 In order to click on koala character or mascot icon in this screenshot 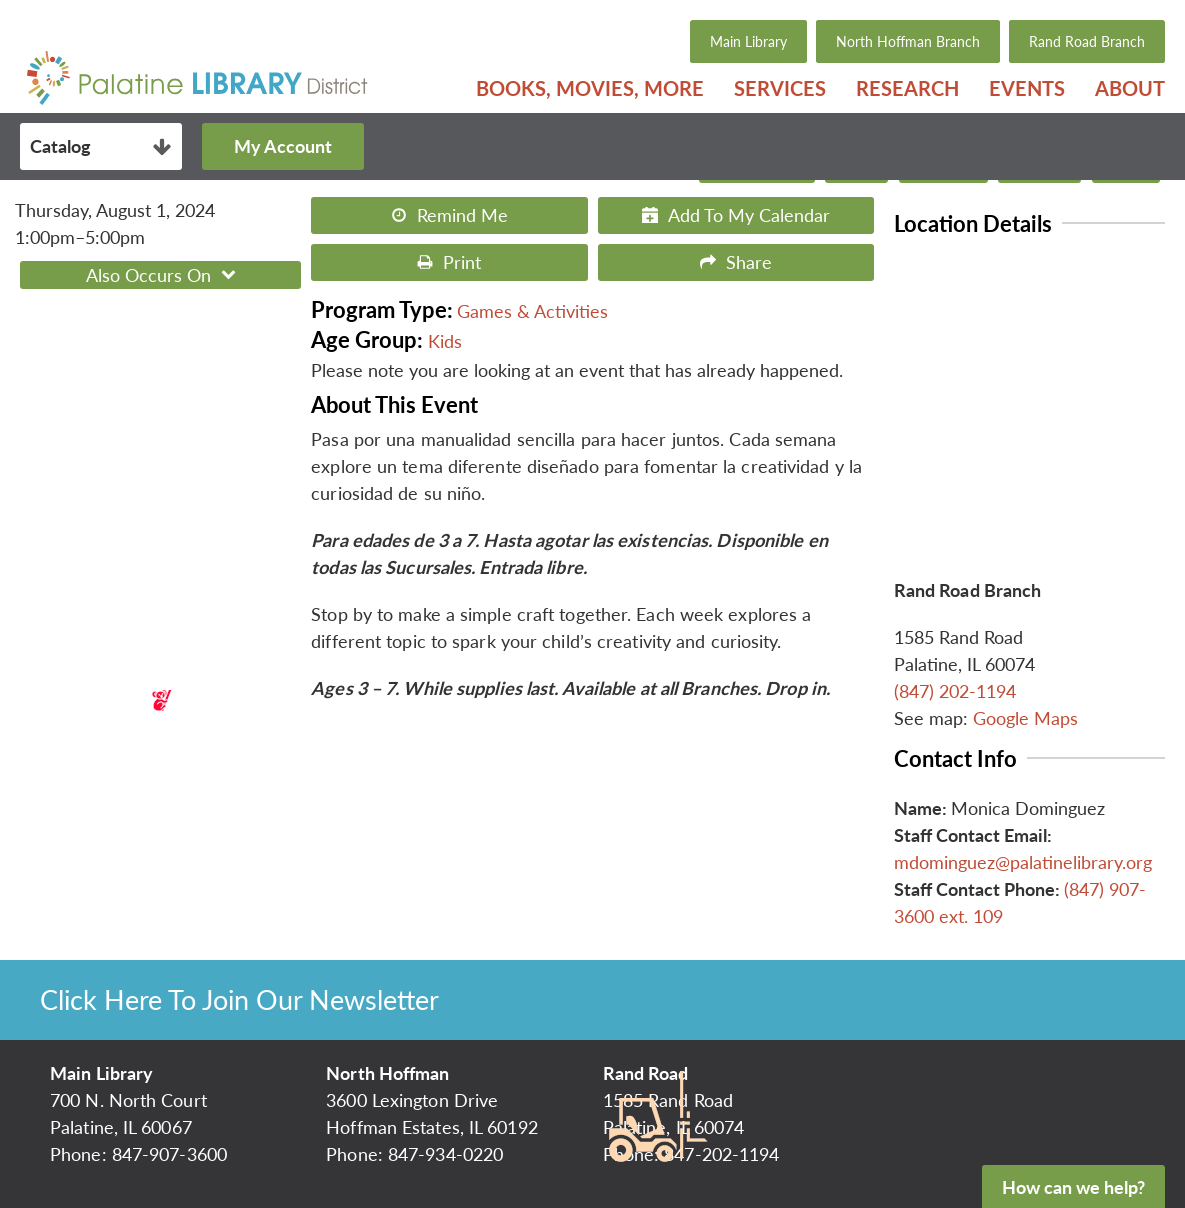, I will do `click(161, 700)`.